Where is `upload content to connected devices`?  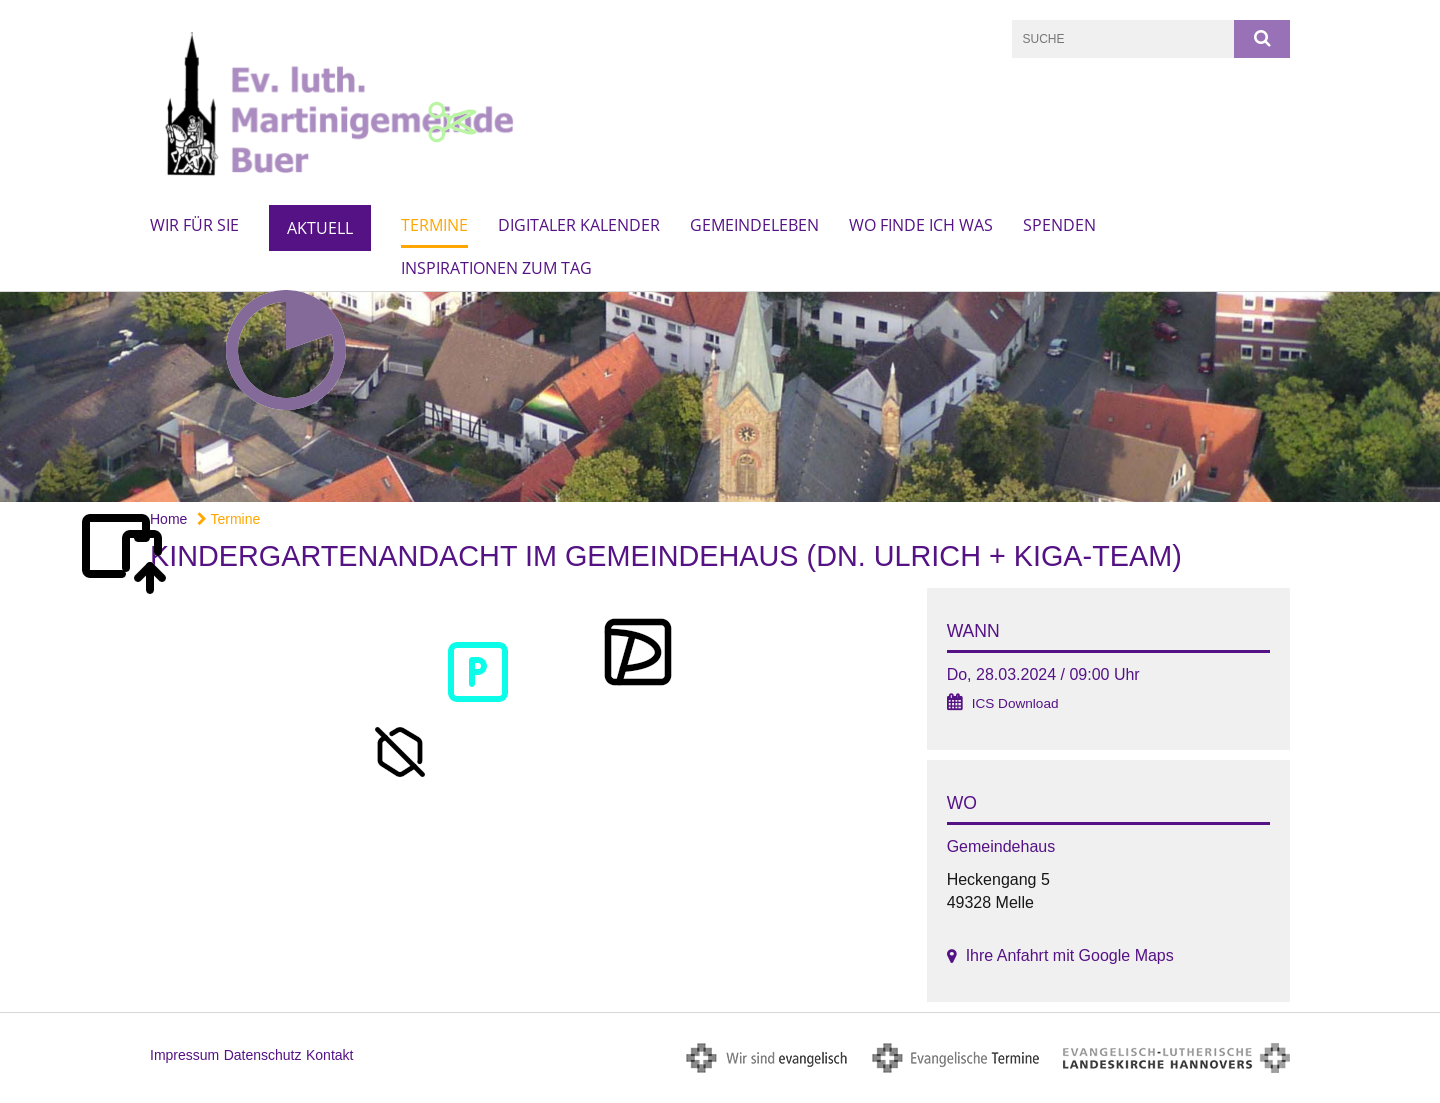
upload content to connected devices is located at coordinates (122, 550).